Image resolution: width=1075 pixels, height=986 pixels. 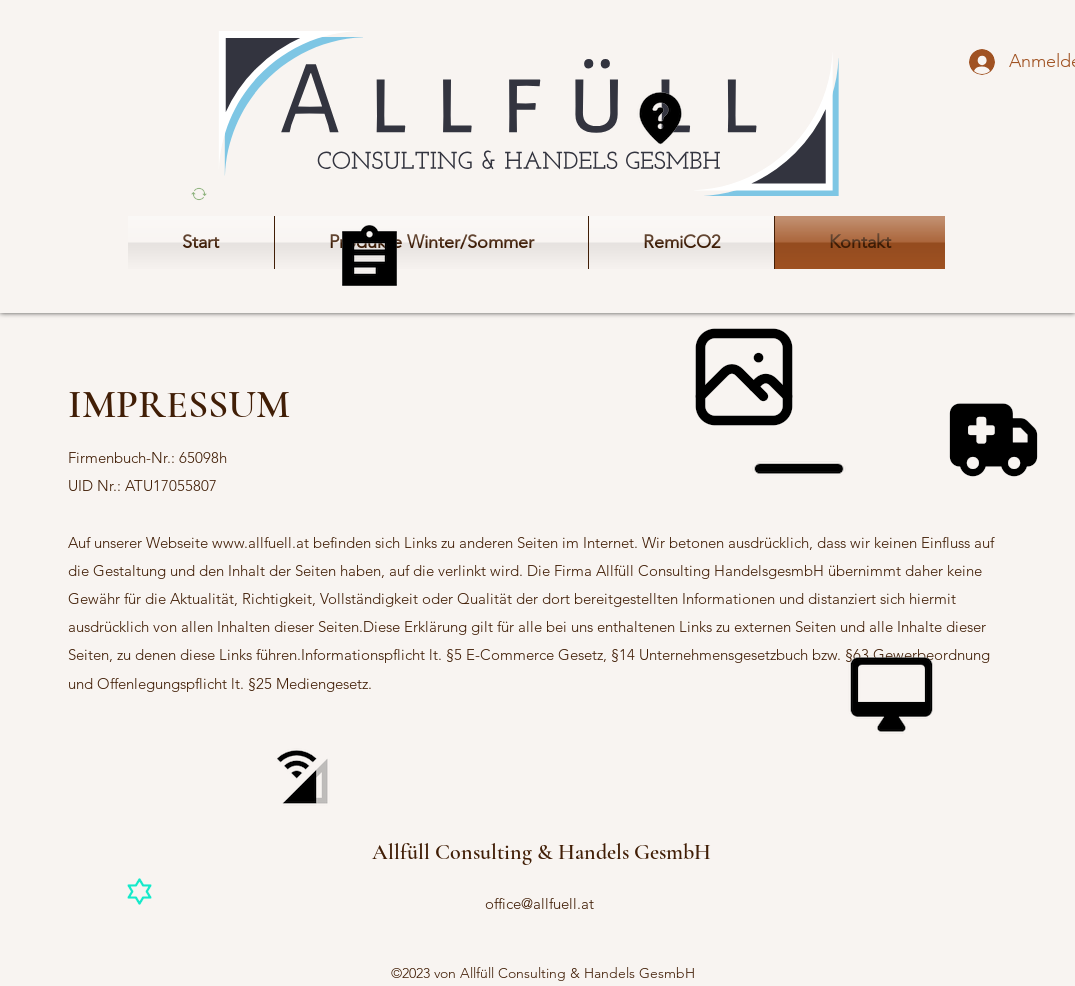 I want to click on switch to desktop view, so click(x=891, y=694).